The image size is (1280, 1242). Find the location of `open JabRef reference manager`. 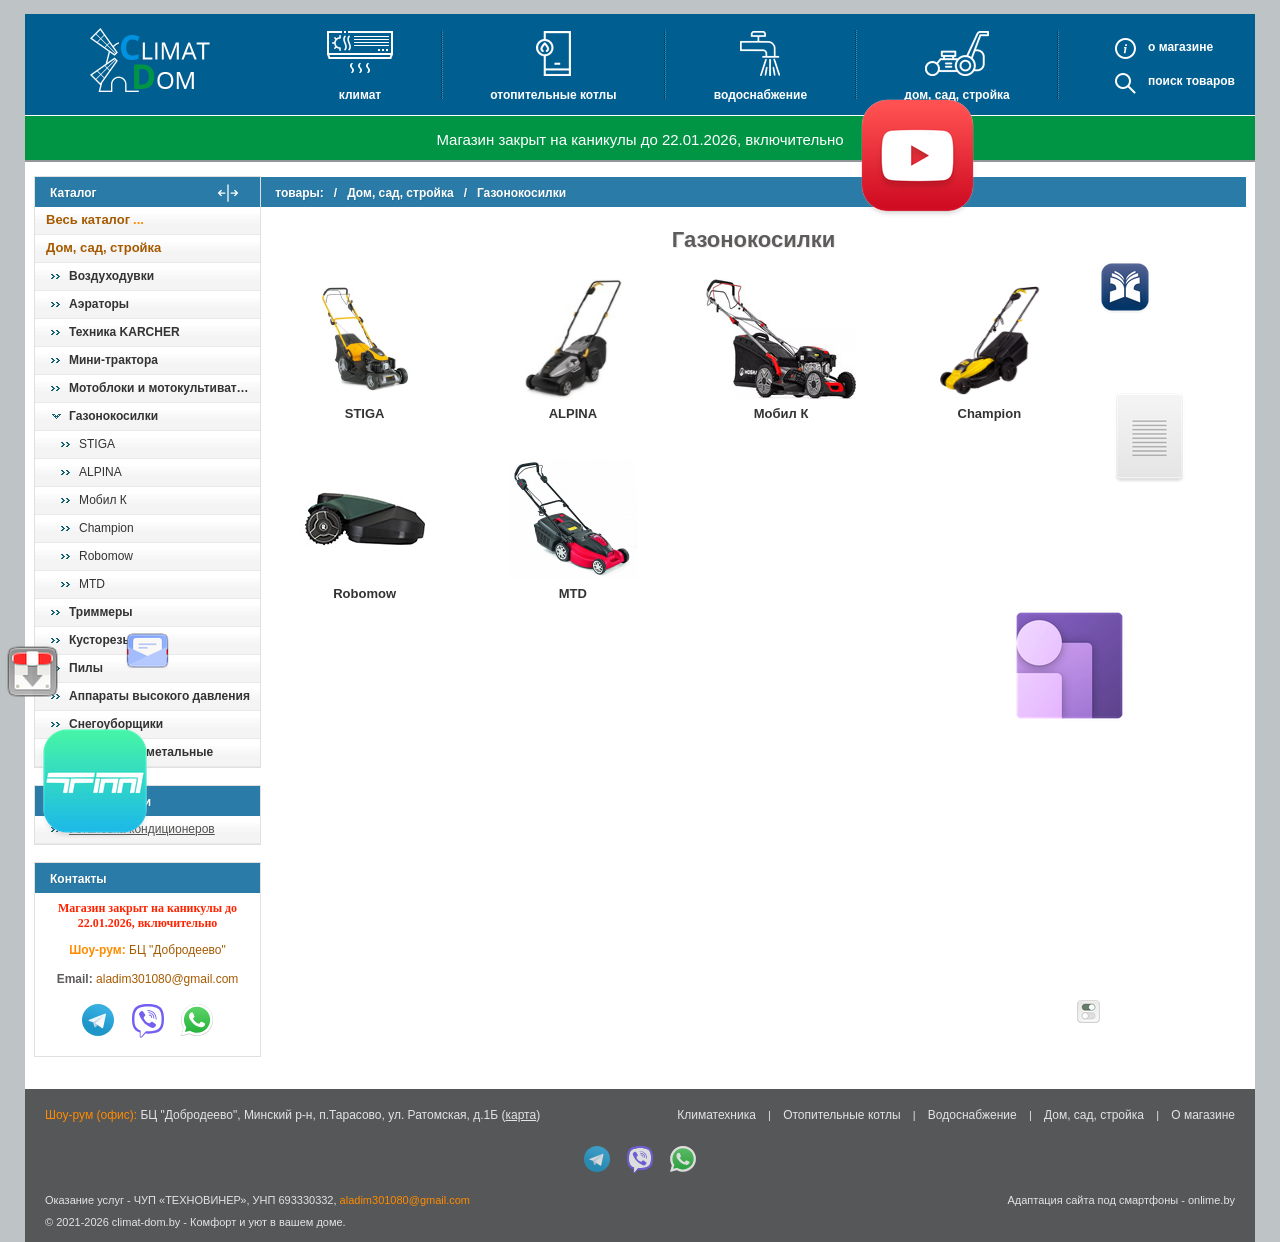

open JabRef reference manager is located at coordinates (1125, 287).